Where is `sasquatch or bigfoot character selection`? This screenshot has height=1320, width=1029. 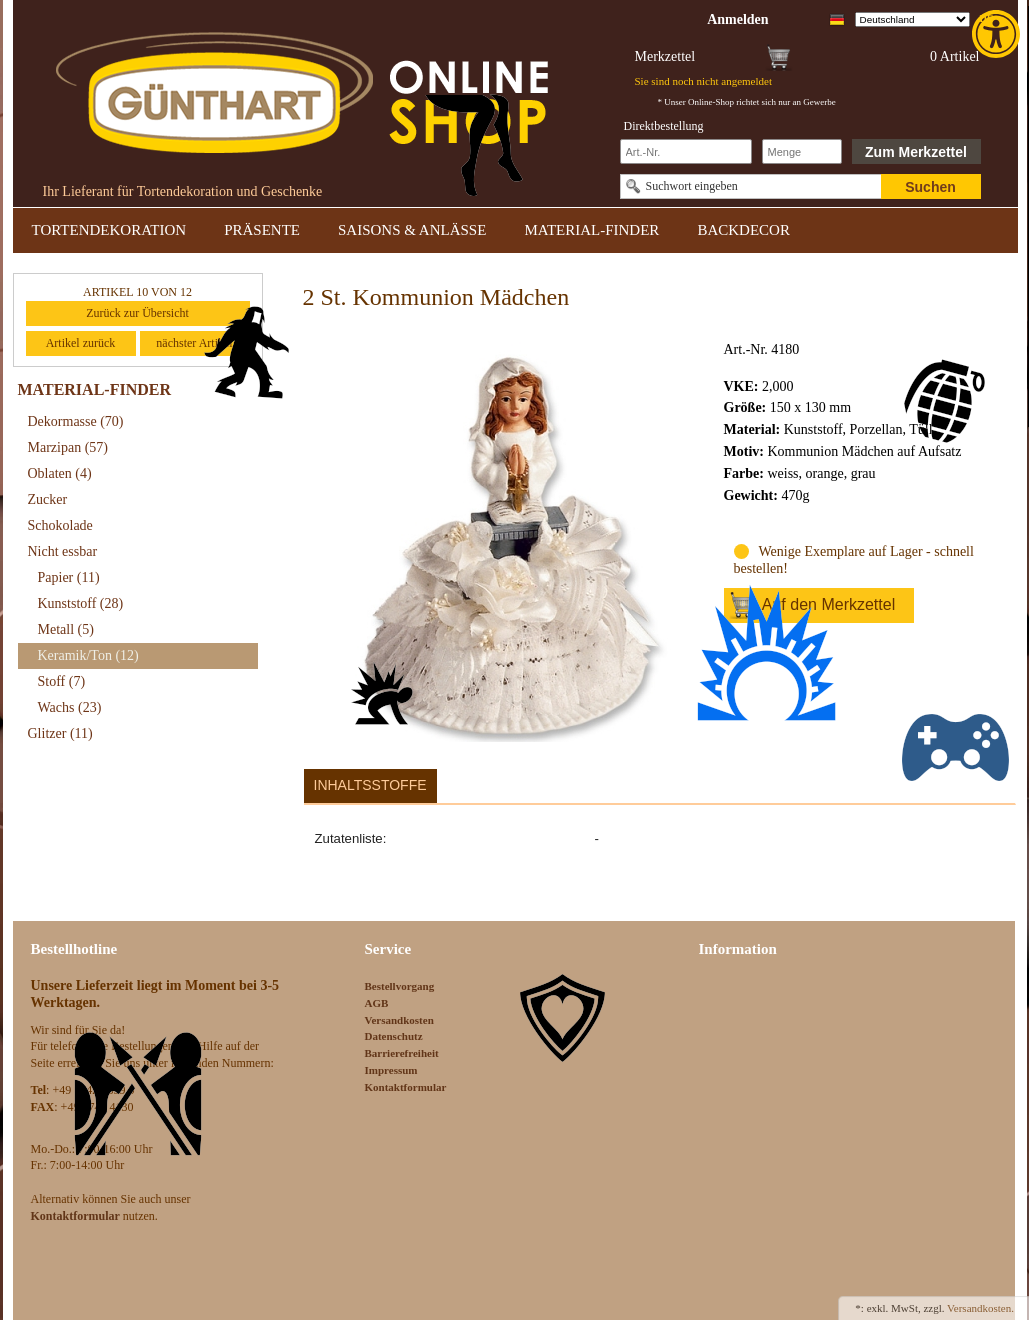
sasquatch or bigfoot character selection is located at coordinates (246, 352).